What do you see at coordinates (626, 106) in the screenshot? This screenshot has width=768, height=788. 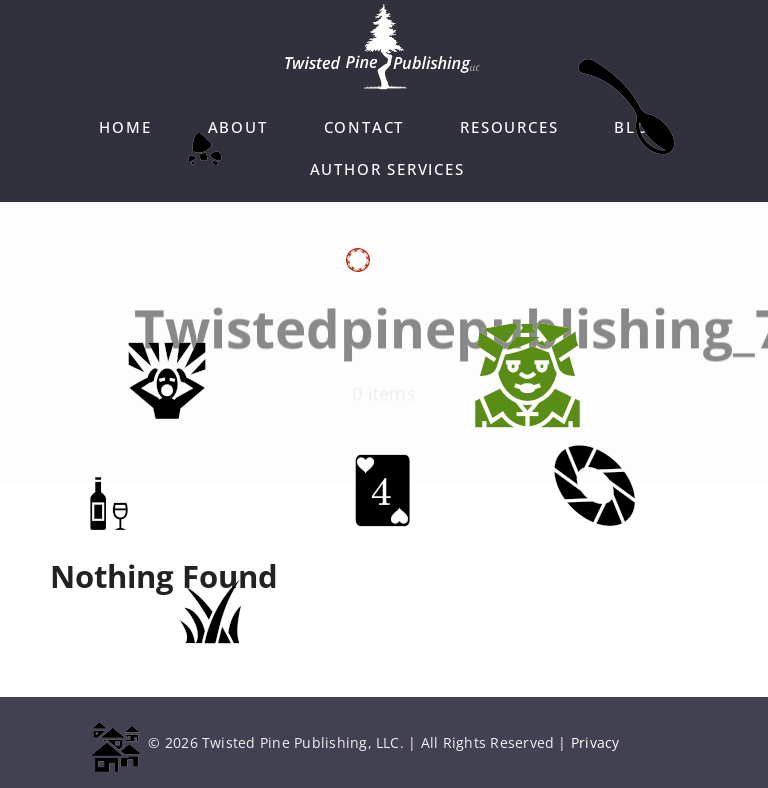 I see `select utensil or cutlery option` at bounding box center [626, 106].